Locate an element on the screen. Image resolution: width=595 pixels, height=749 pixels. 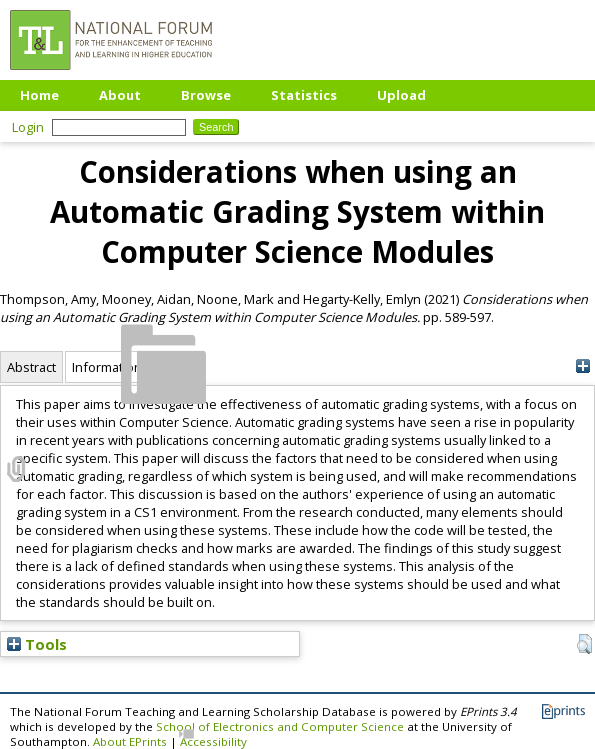
indicates email has an attachment is located at coordinates (17, 469).